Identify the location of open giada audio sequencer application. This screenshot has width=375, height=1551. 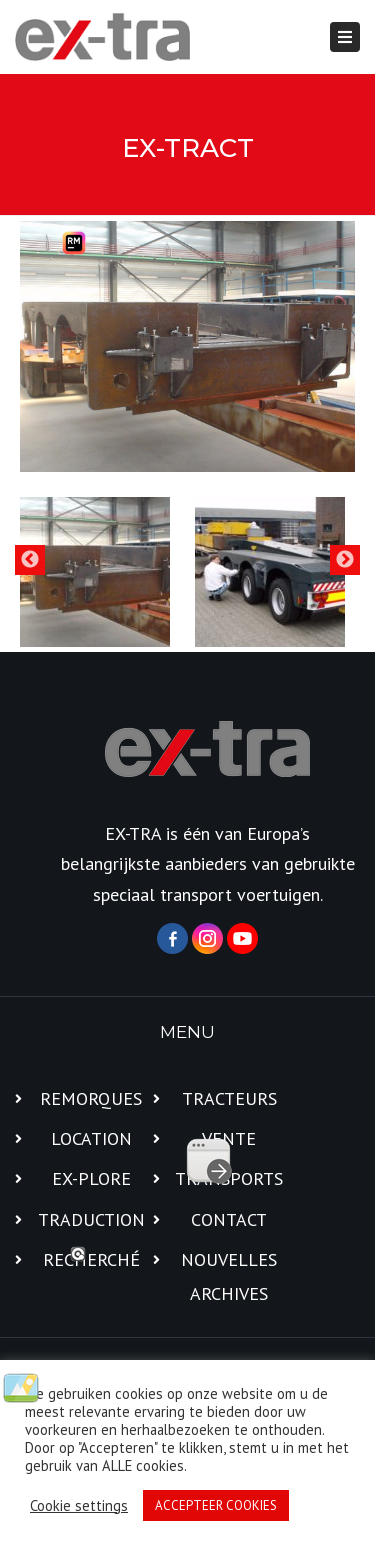
(78, 1254).